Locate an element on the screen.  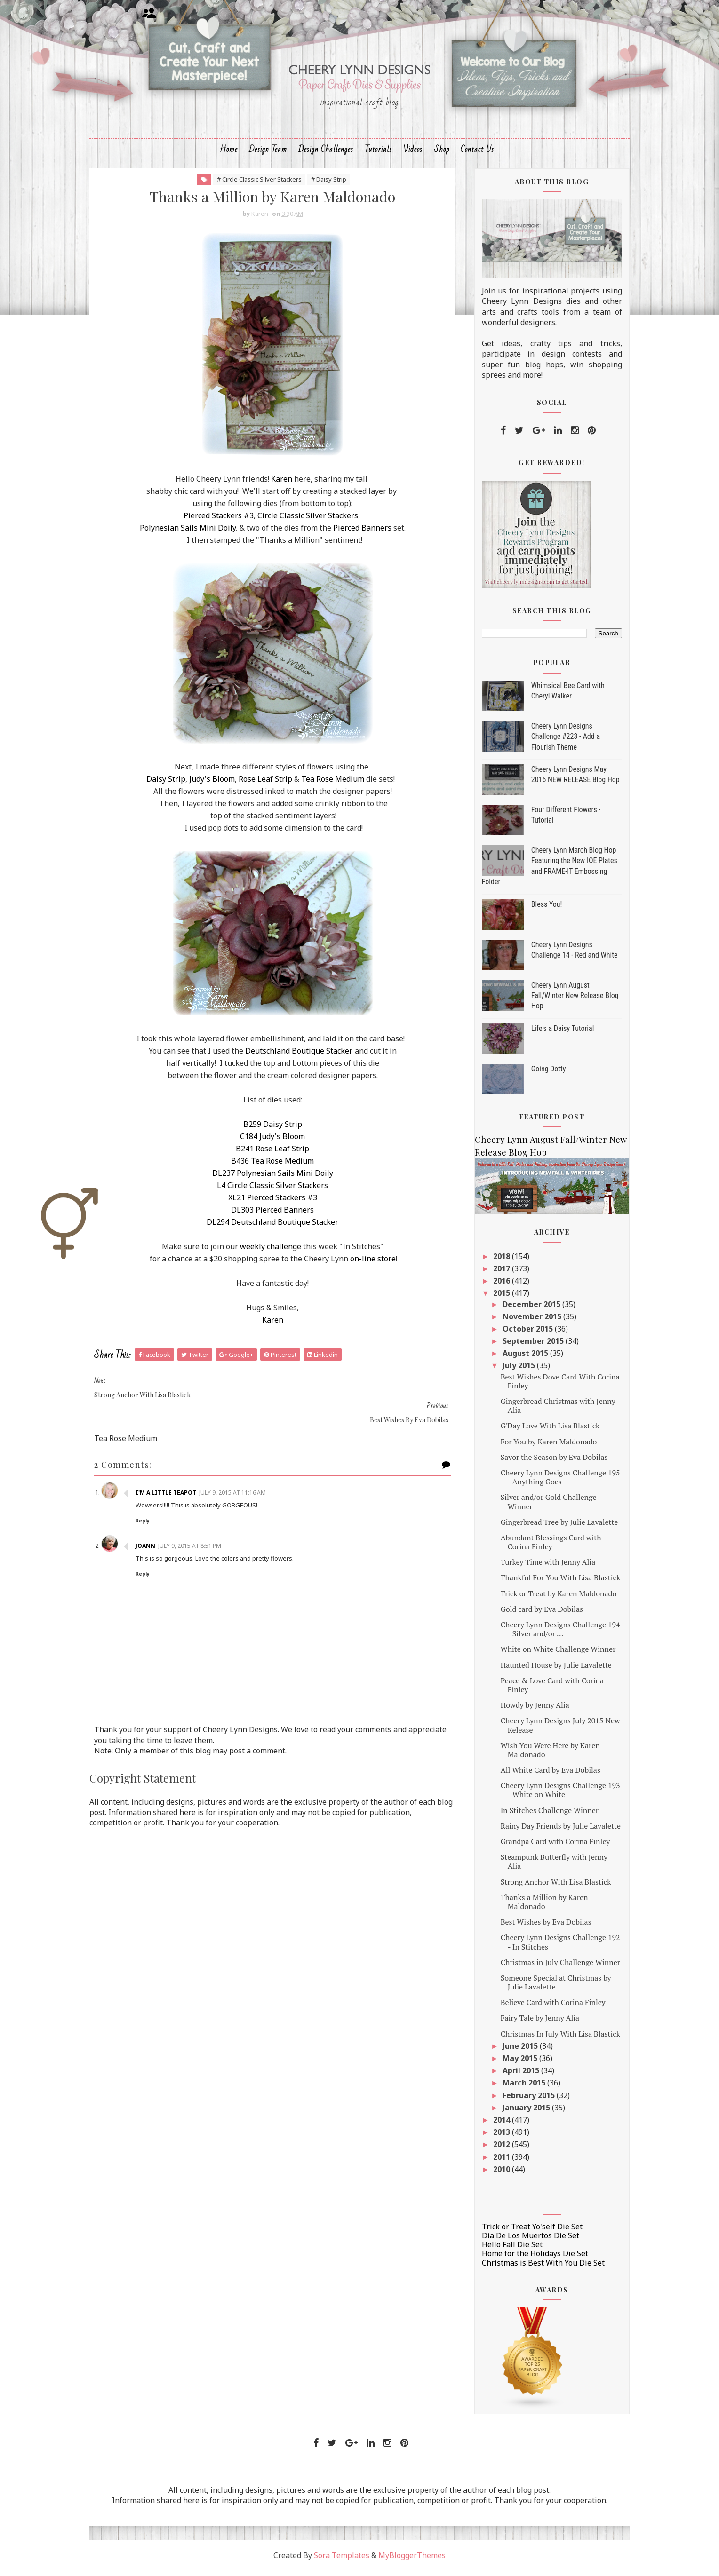
view contacts or friends list is located at coordinates (149, 13).